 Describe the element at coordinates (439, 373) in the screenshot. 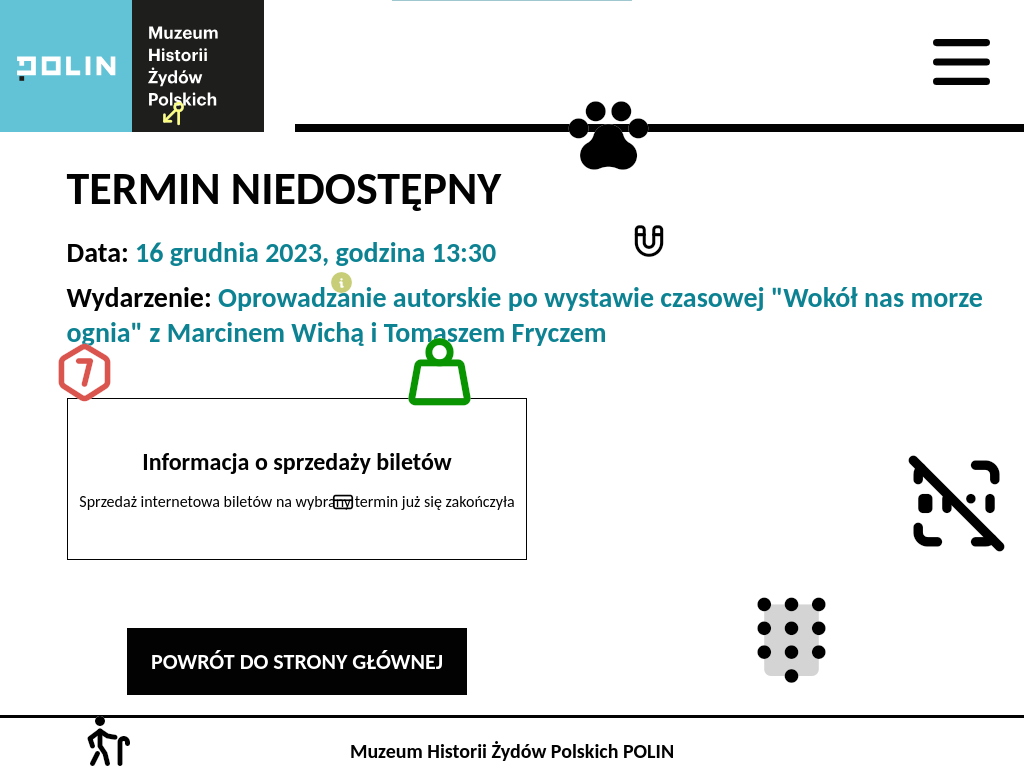

I see `set or adjust item weight` at that location.